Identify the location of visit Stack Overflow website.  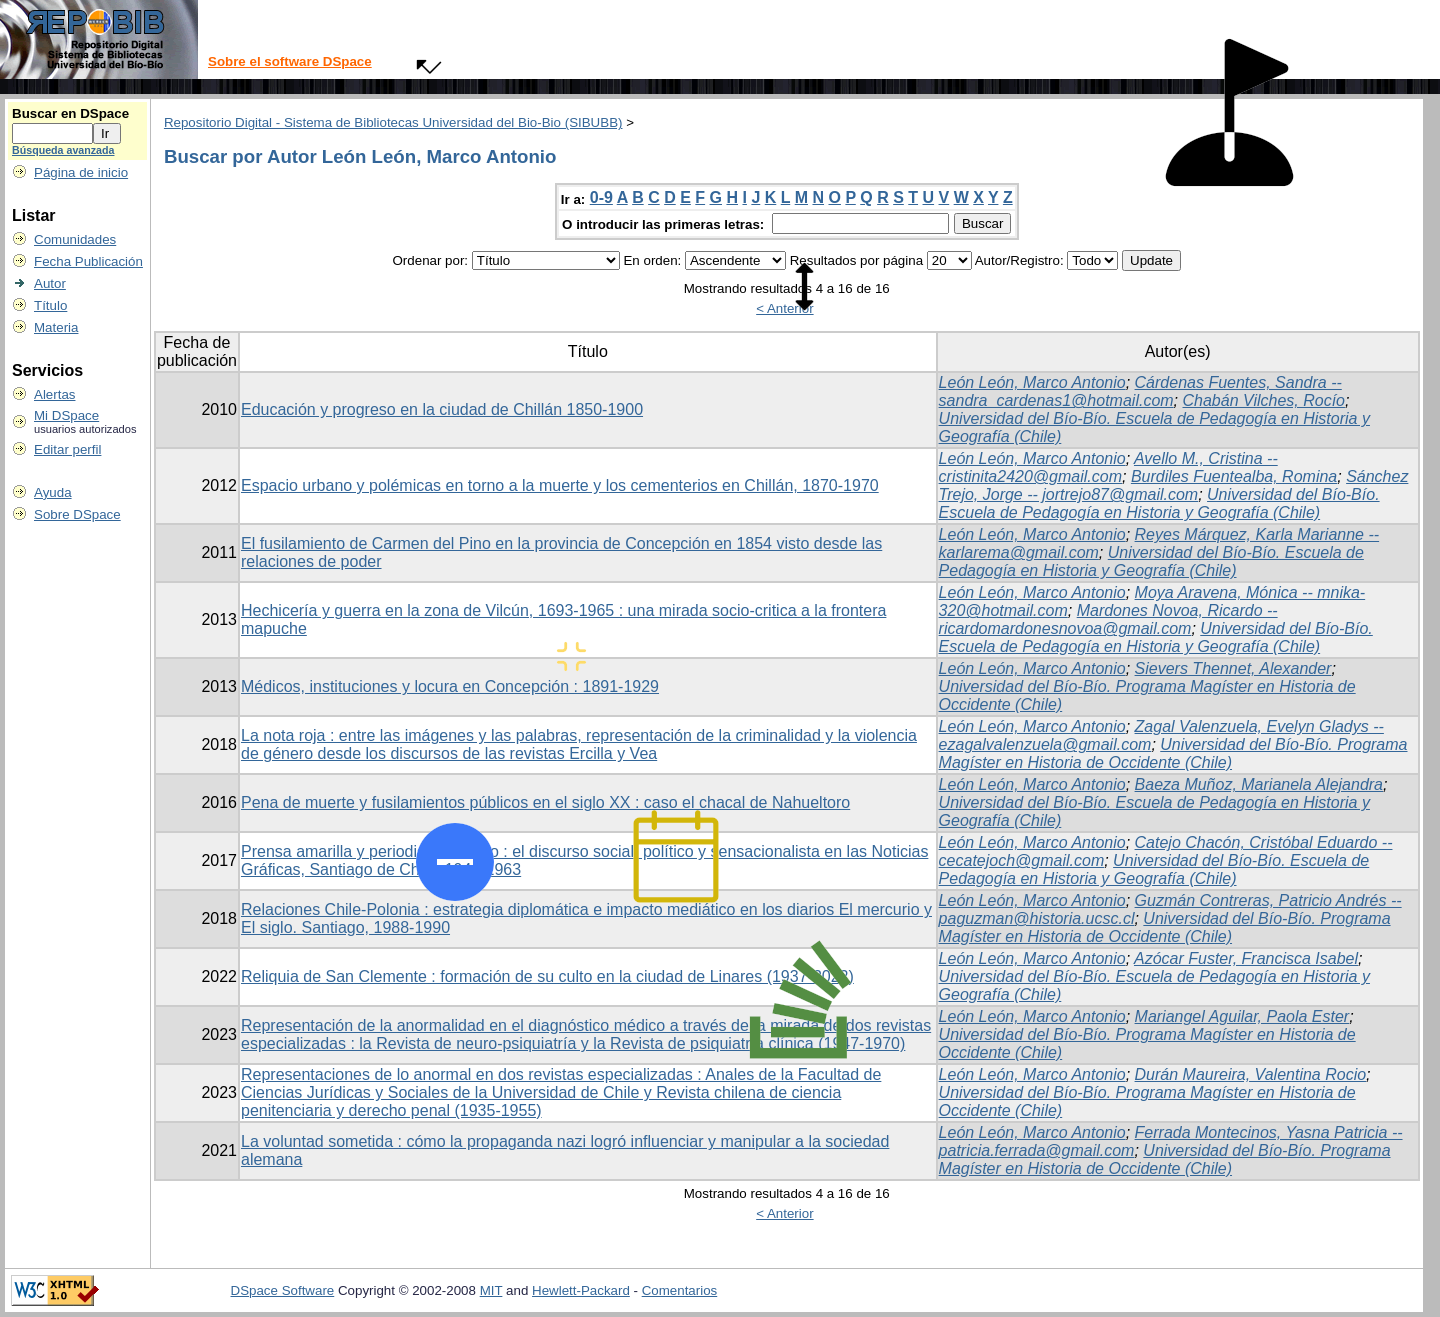
(800, 999).